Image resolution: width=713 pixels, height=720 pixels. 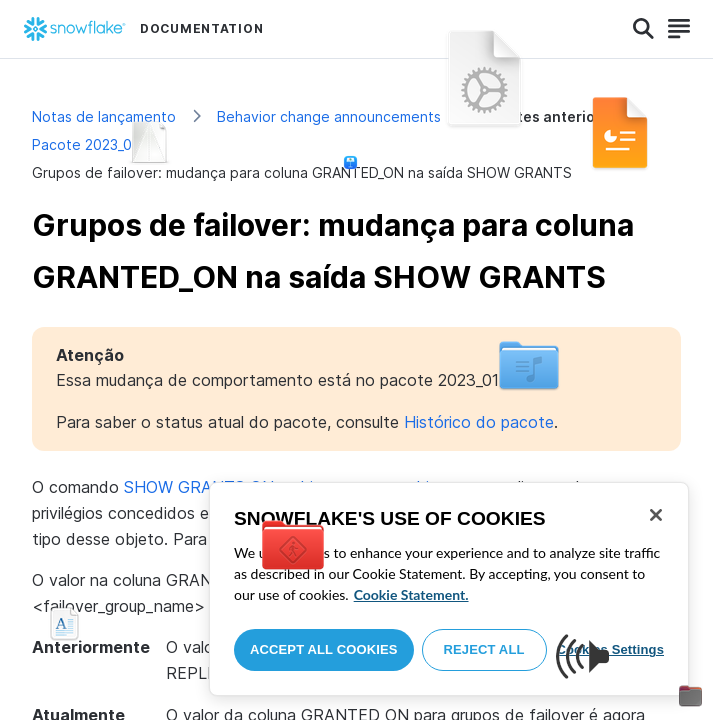 I want to click on access public or shared folder, so click(x=293, y=545).